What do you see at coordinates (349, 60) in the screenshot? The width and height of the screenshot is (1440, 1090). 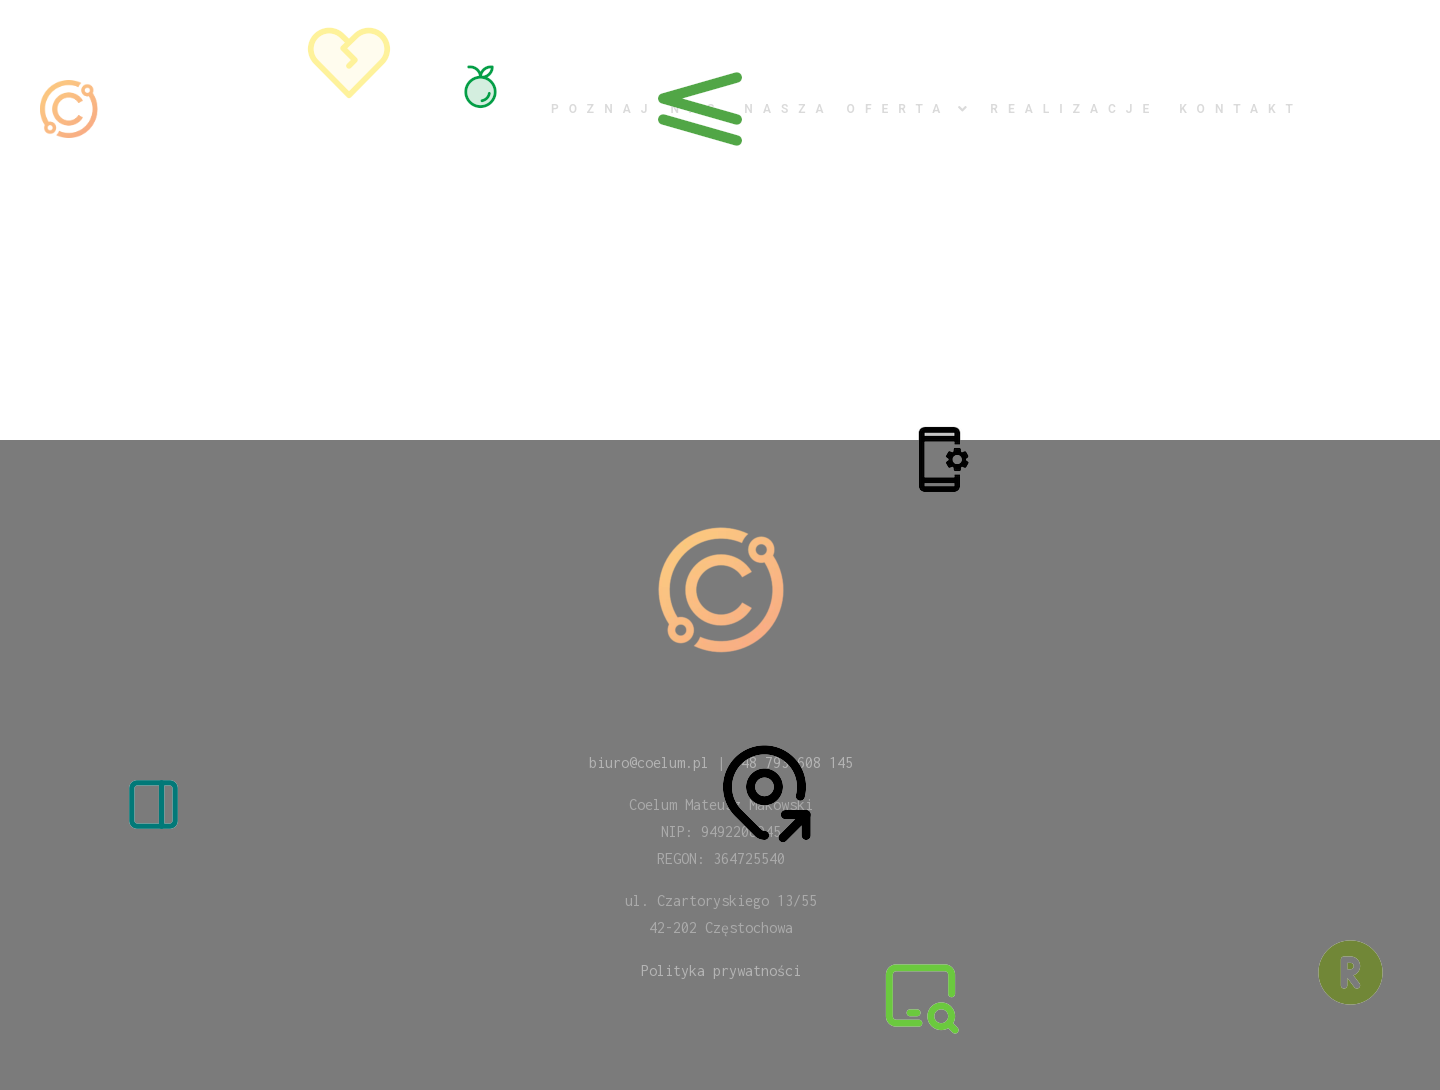 I see `unlike or remove from favorites` at bounding box center [349, 60].